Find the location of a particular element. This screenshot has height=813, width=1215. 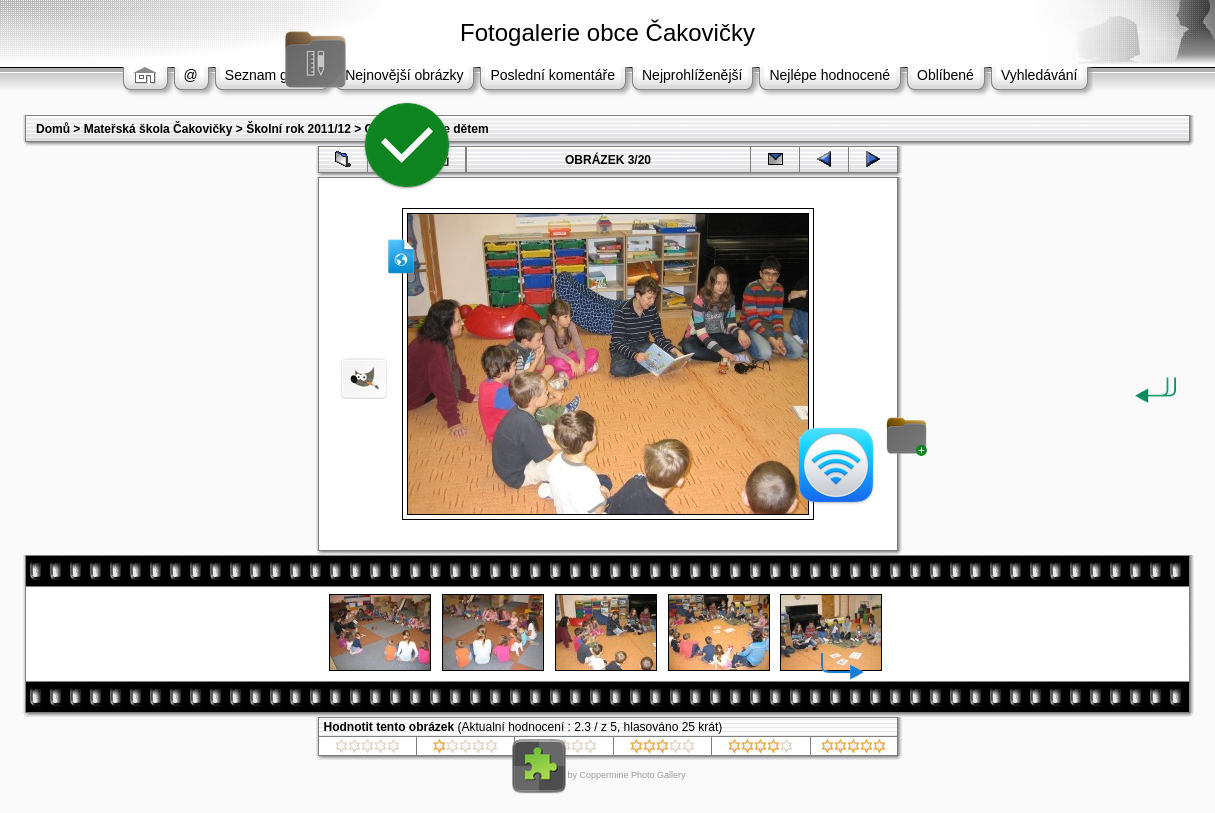

access document templates folder is located at coordinates (315, 59).